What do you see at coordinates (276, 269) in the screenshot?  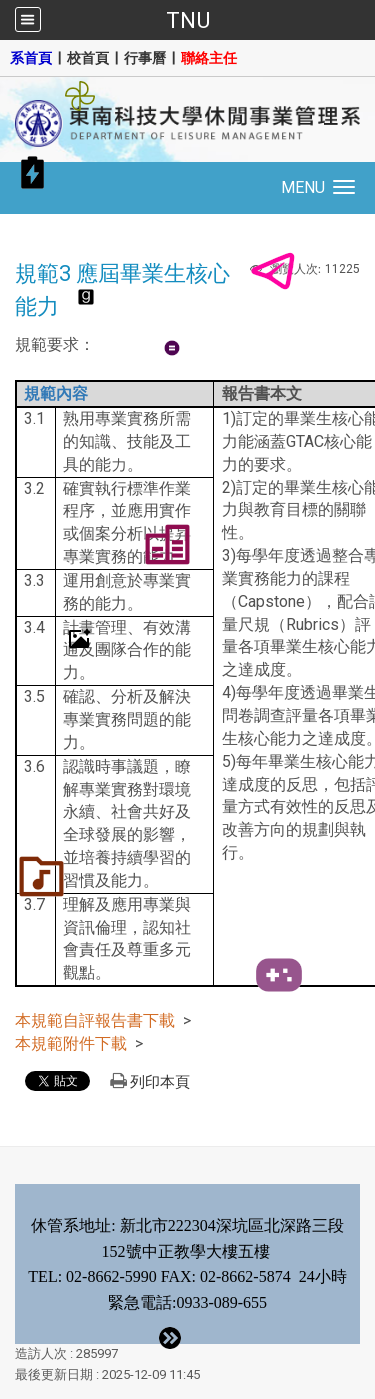 I see `open telegram messaging app` at bounding box center [276, 269].